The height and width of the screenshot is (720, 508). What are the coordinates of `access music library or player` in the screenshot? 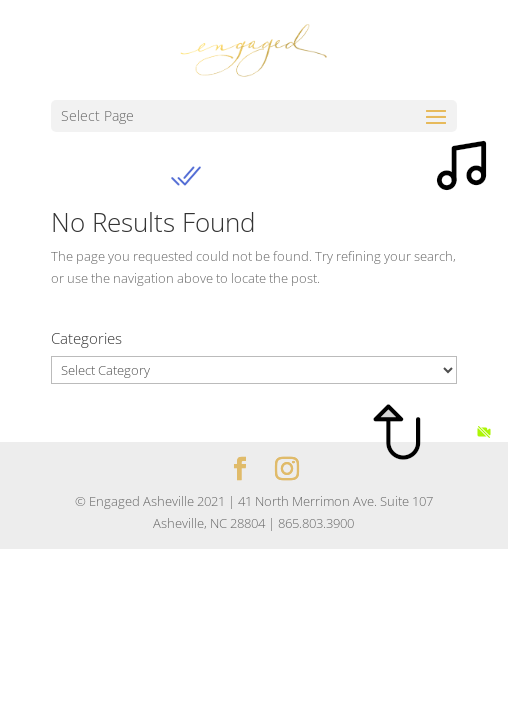 It's located at (461, 165).